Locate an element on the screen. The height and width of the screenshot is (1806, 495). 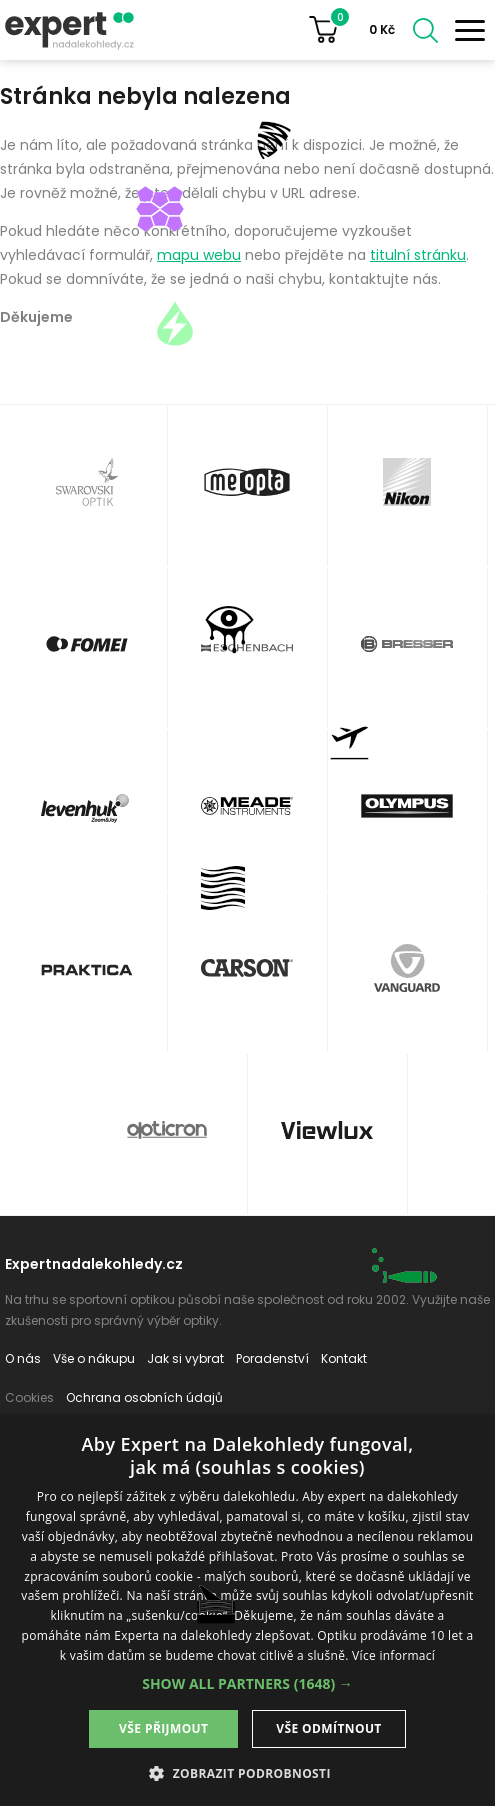
indicates a horror or gore content warning is located at coordinates (229, 629).